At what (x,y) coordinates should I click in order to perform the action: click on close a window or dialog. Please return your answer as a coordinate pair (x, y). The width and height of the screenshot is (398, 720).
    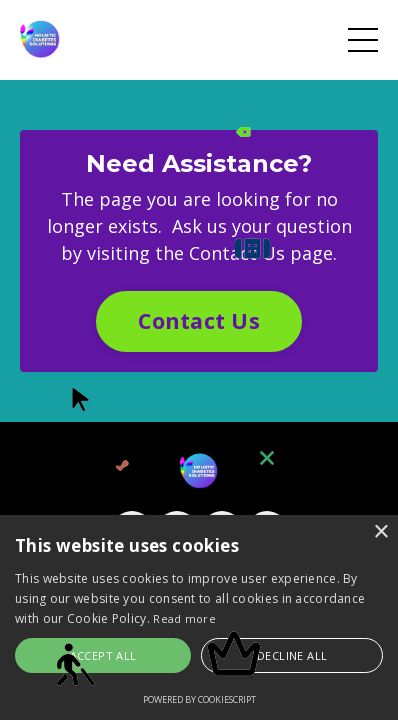
    Looking at the image, I should click on (267, 458).